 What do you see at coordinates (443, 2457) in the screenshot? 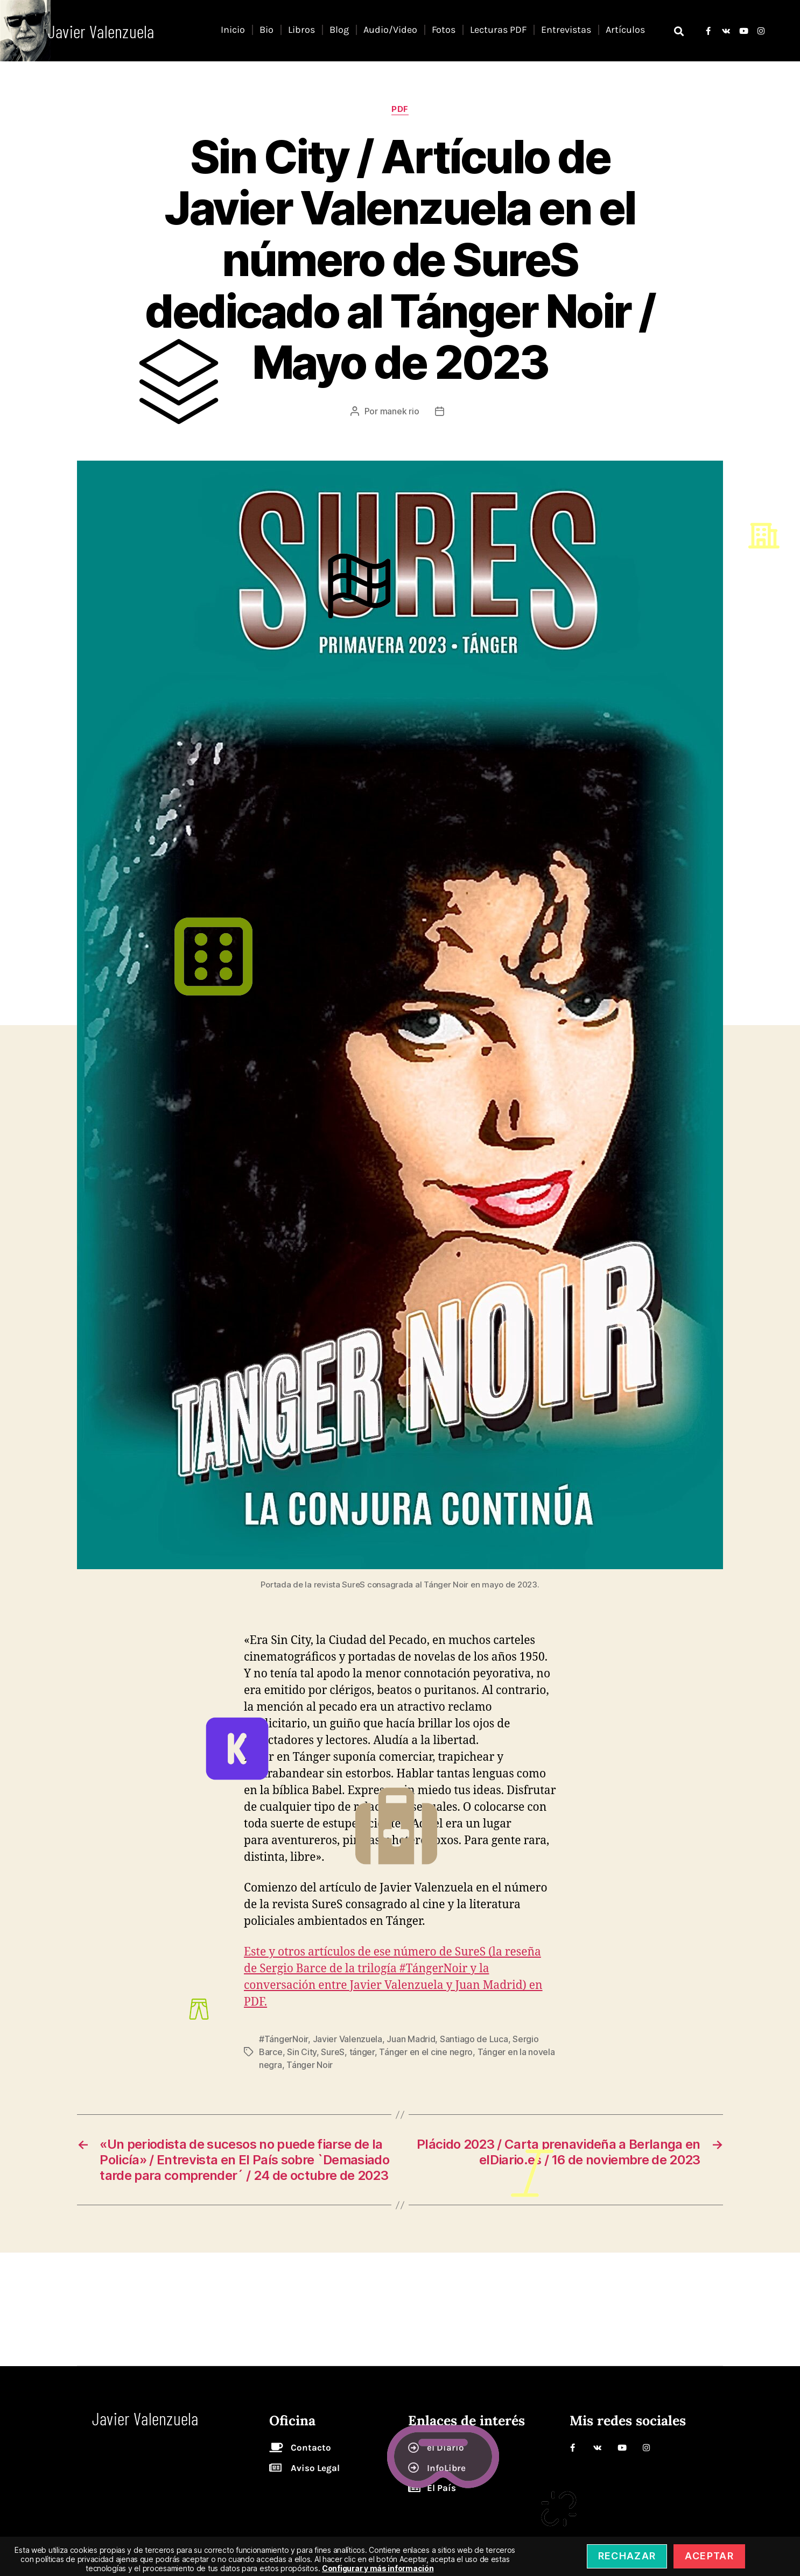
I see `access virtual reality or AR settings` at bounding box center [443, 2457].